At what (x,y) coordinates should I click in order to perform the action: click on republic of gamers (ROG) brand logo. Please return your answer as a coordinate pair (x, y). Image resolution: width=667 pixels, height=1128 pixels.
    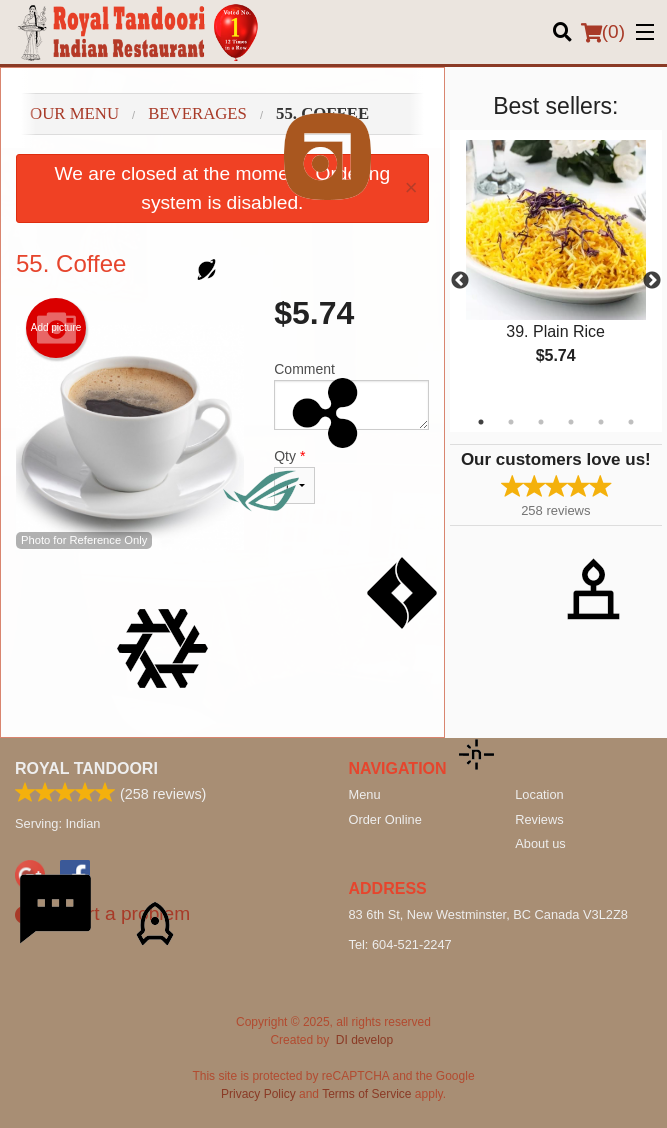
    Looking at the image, I should click on (261, 491).